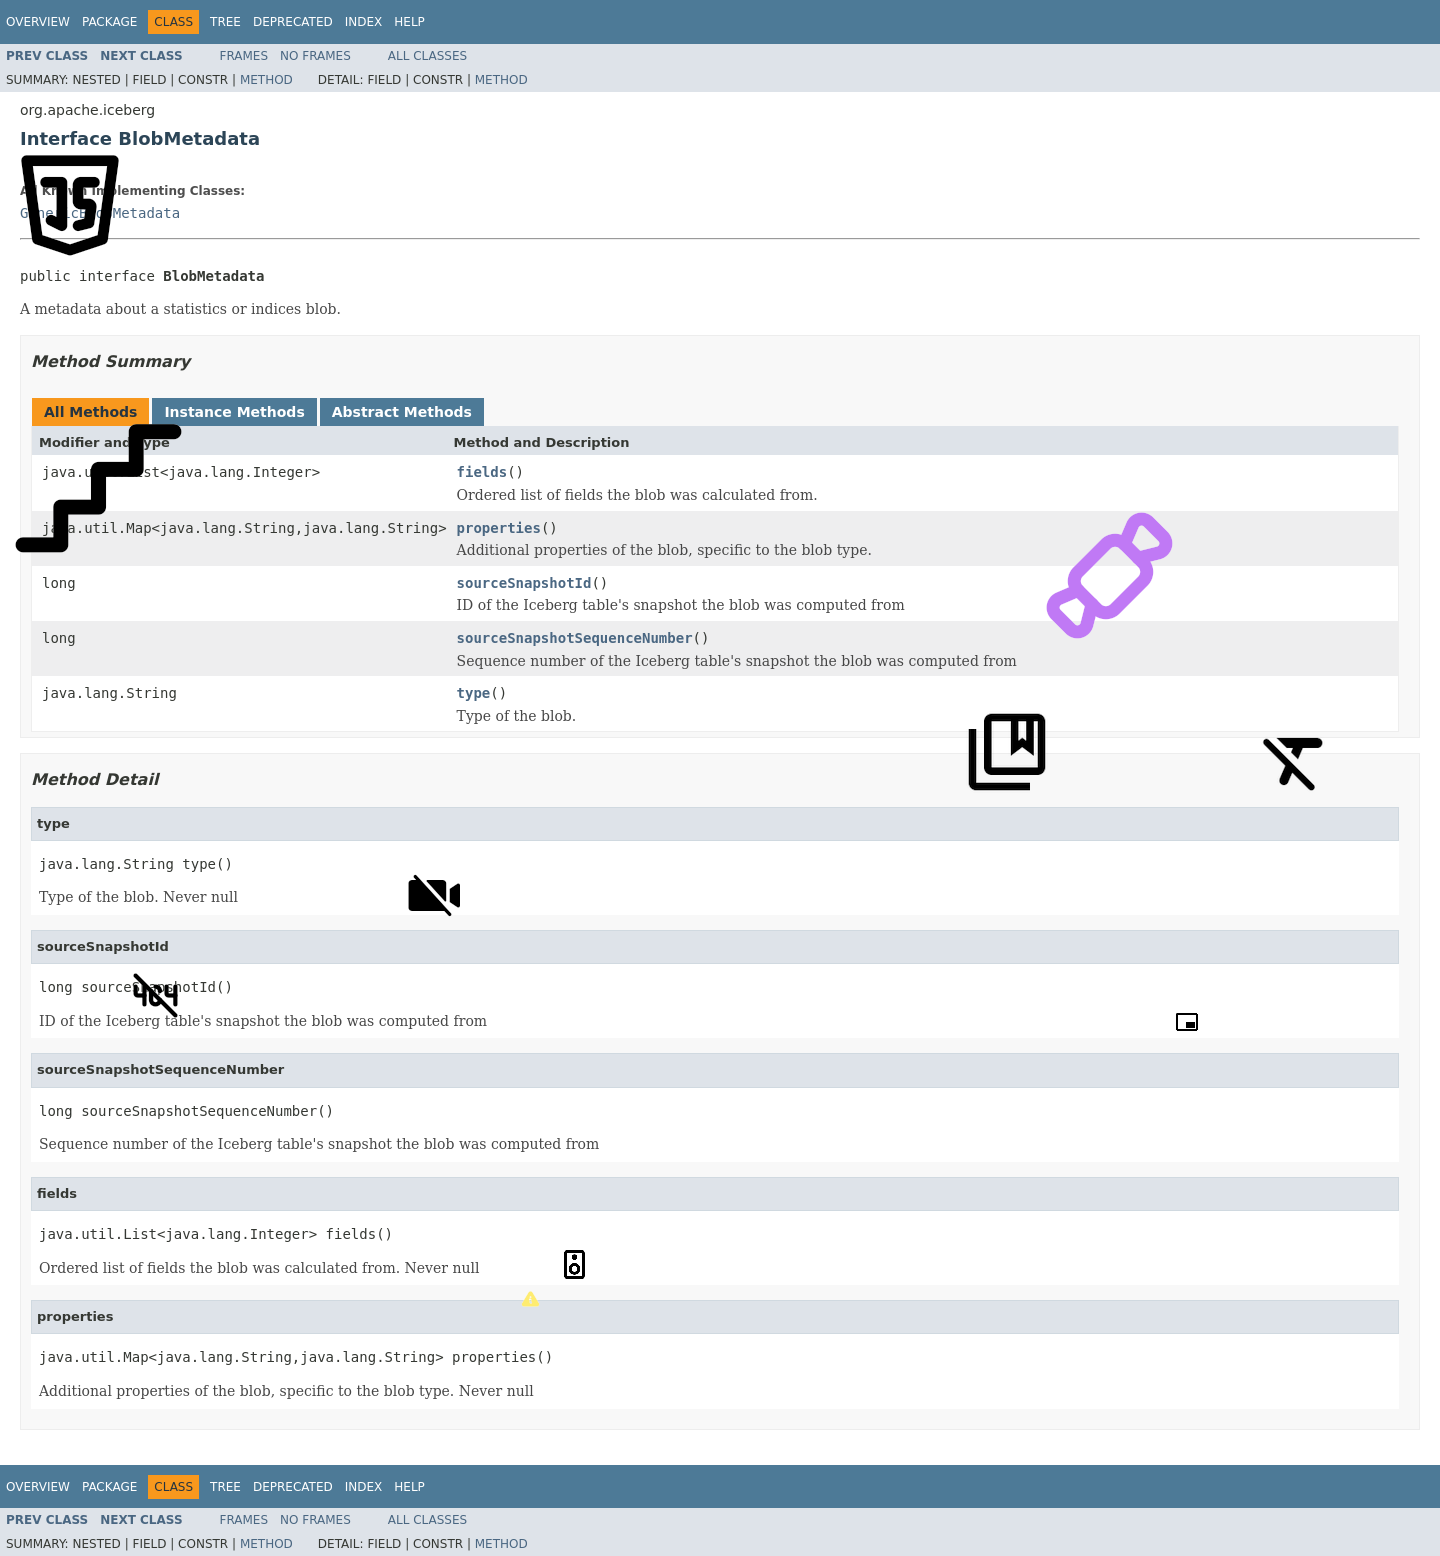 This screenshot has width=1440, height=1556. I want to click on view important information or notice, so click(530, 1299).